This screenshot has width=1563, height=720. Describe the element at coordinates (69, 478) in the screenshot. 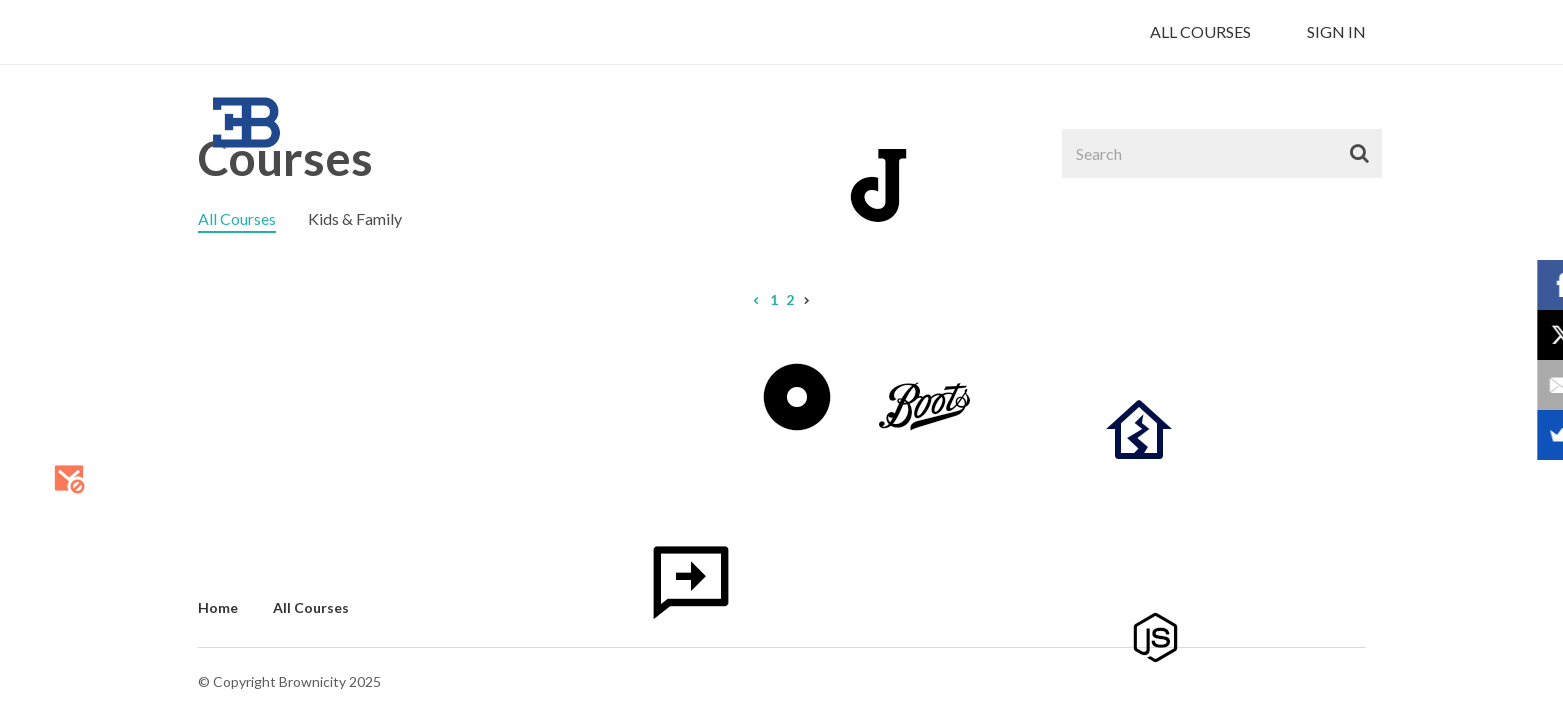

I see `blocked or spam email indicator` at that location.